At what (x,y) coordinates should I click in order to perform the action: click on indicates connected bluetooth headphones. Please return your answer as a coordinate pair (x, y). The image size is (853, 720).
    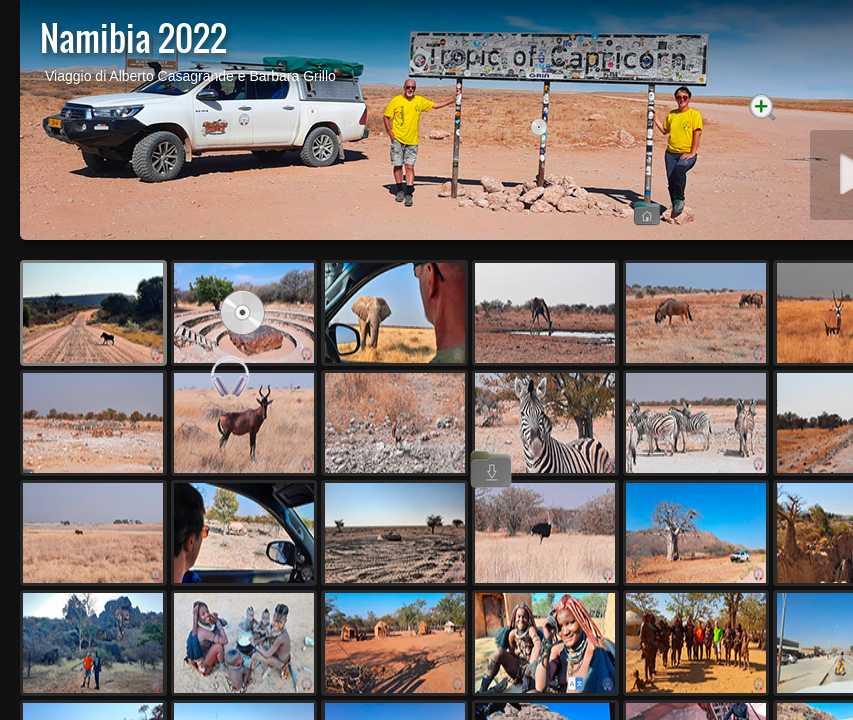
    Looking at the image, I should click on (230, 377).